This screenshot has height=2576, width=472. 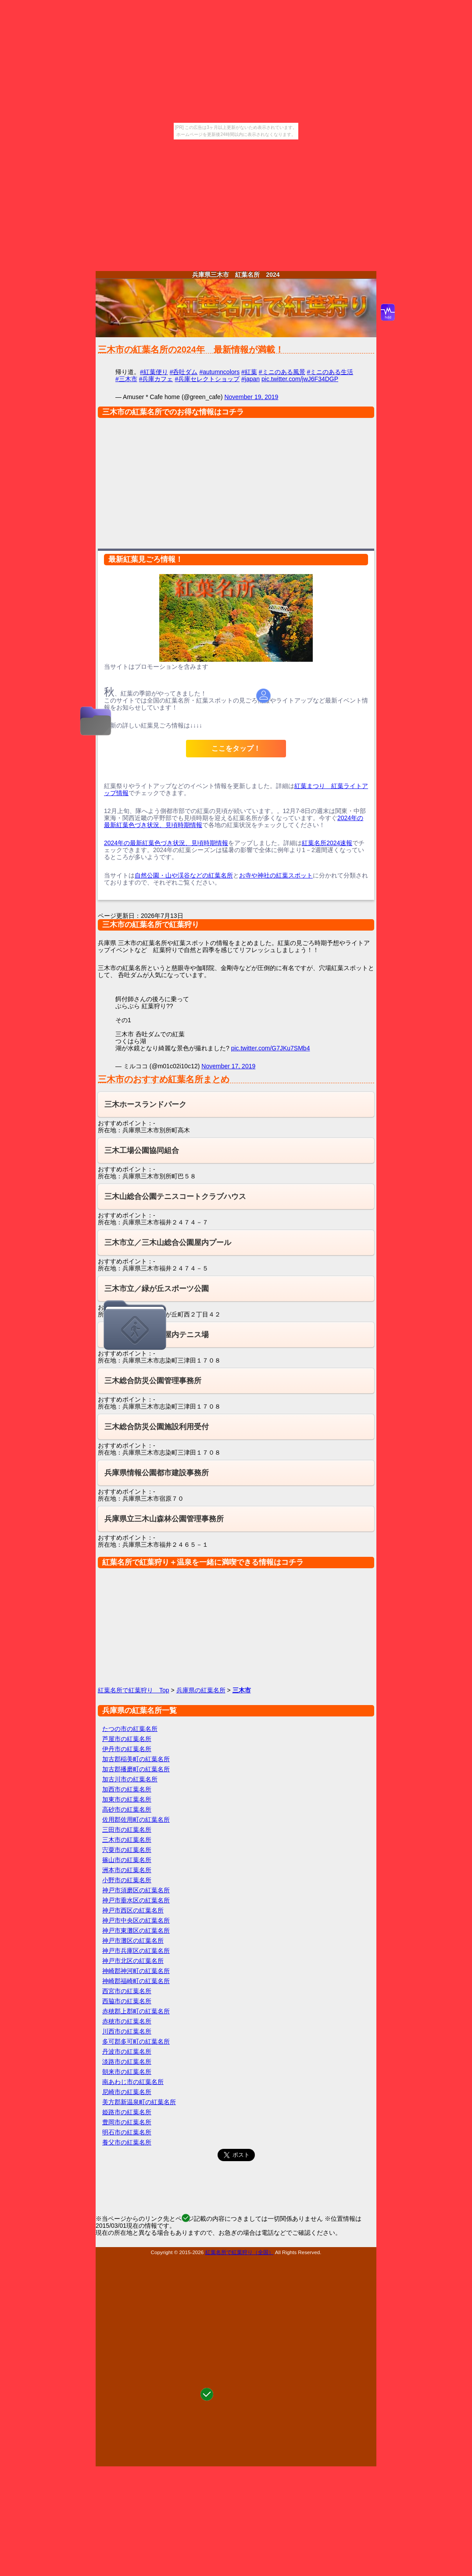 What do you see at coordinates (207, 2394) in the screenshot?
I see `indicates dropbox file is fully synced` at bounding box center [207, 2394].